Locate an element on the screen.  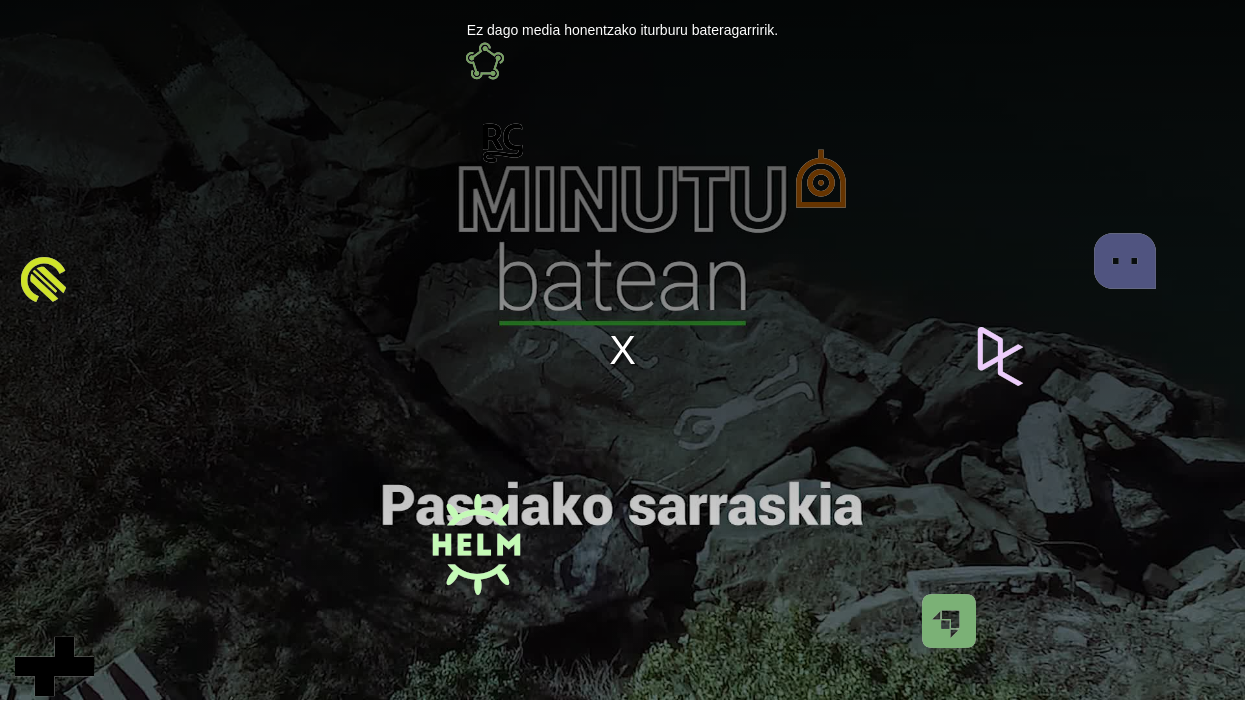
open the DataCamp app is located at coordinates (1000, 356).